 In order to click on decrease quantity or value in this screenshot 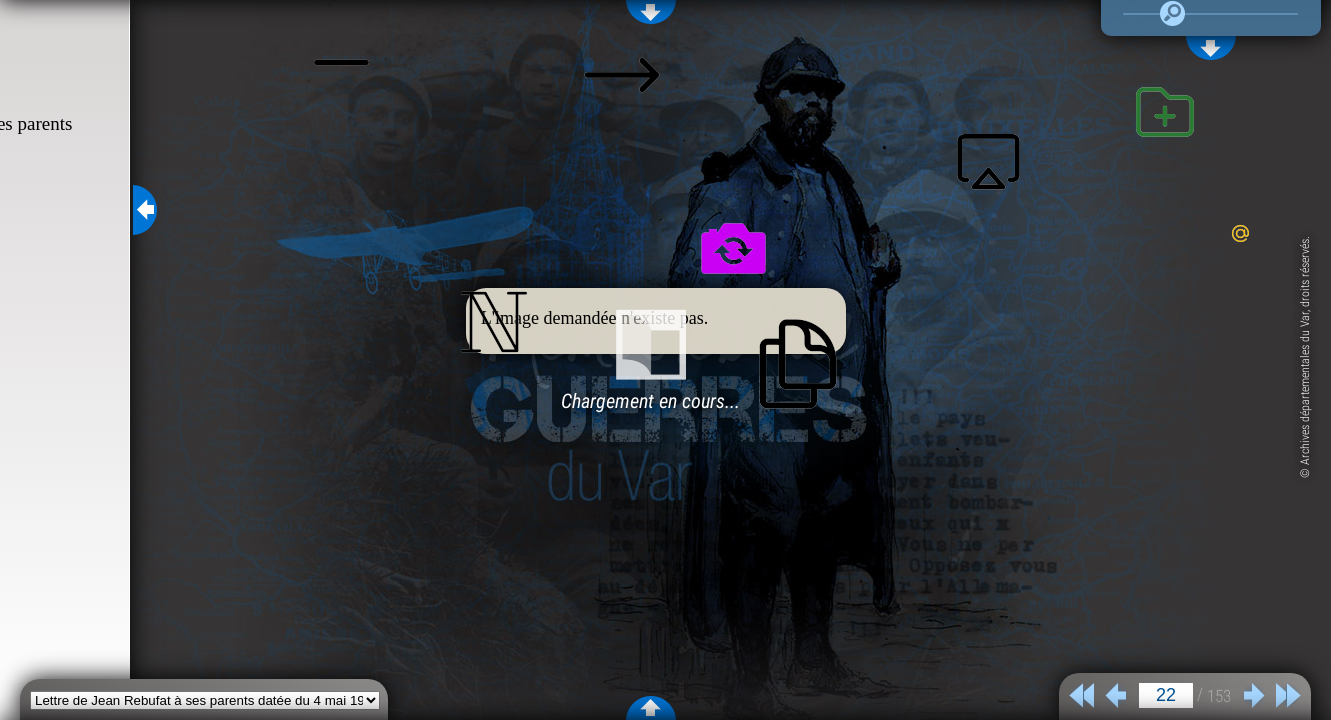, I will do `click(341, 62)`.